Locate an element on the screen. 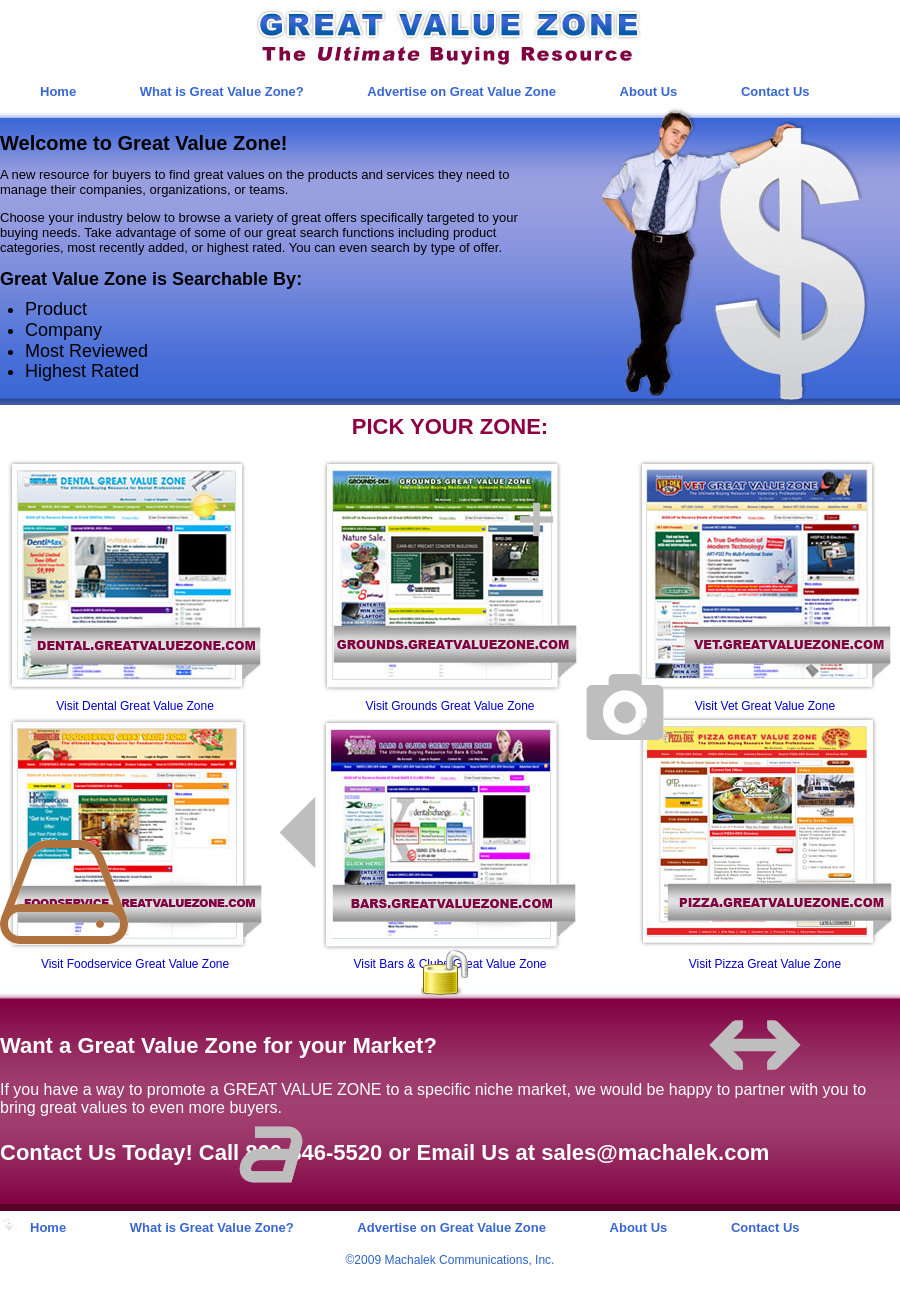 The width and height of the screenshot is (900, 1311). navigate to the previous item or screen is located at coordinates (300, 832).